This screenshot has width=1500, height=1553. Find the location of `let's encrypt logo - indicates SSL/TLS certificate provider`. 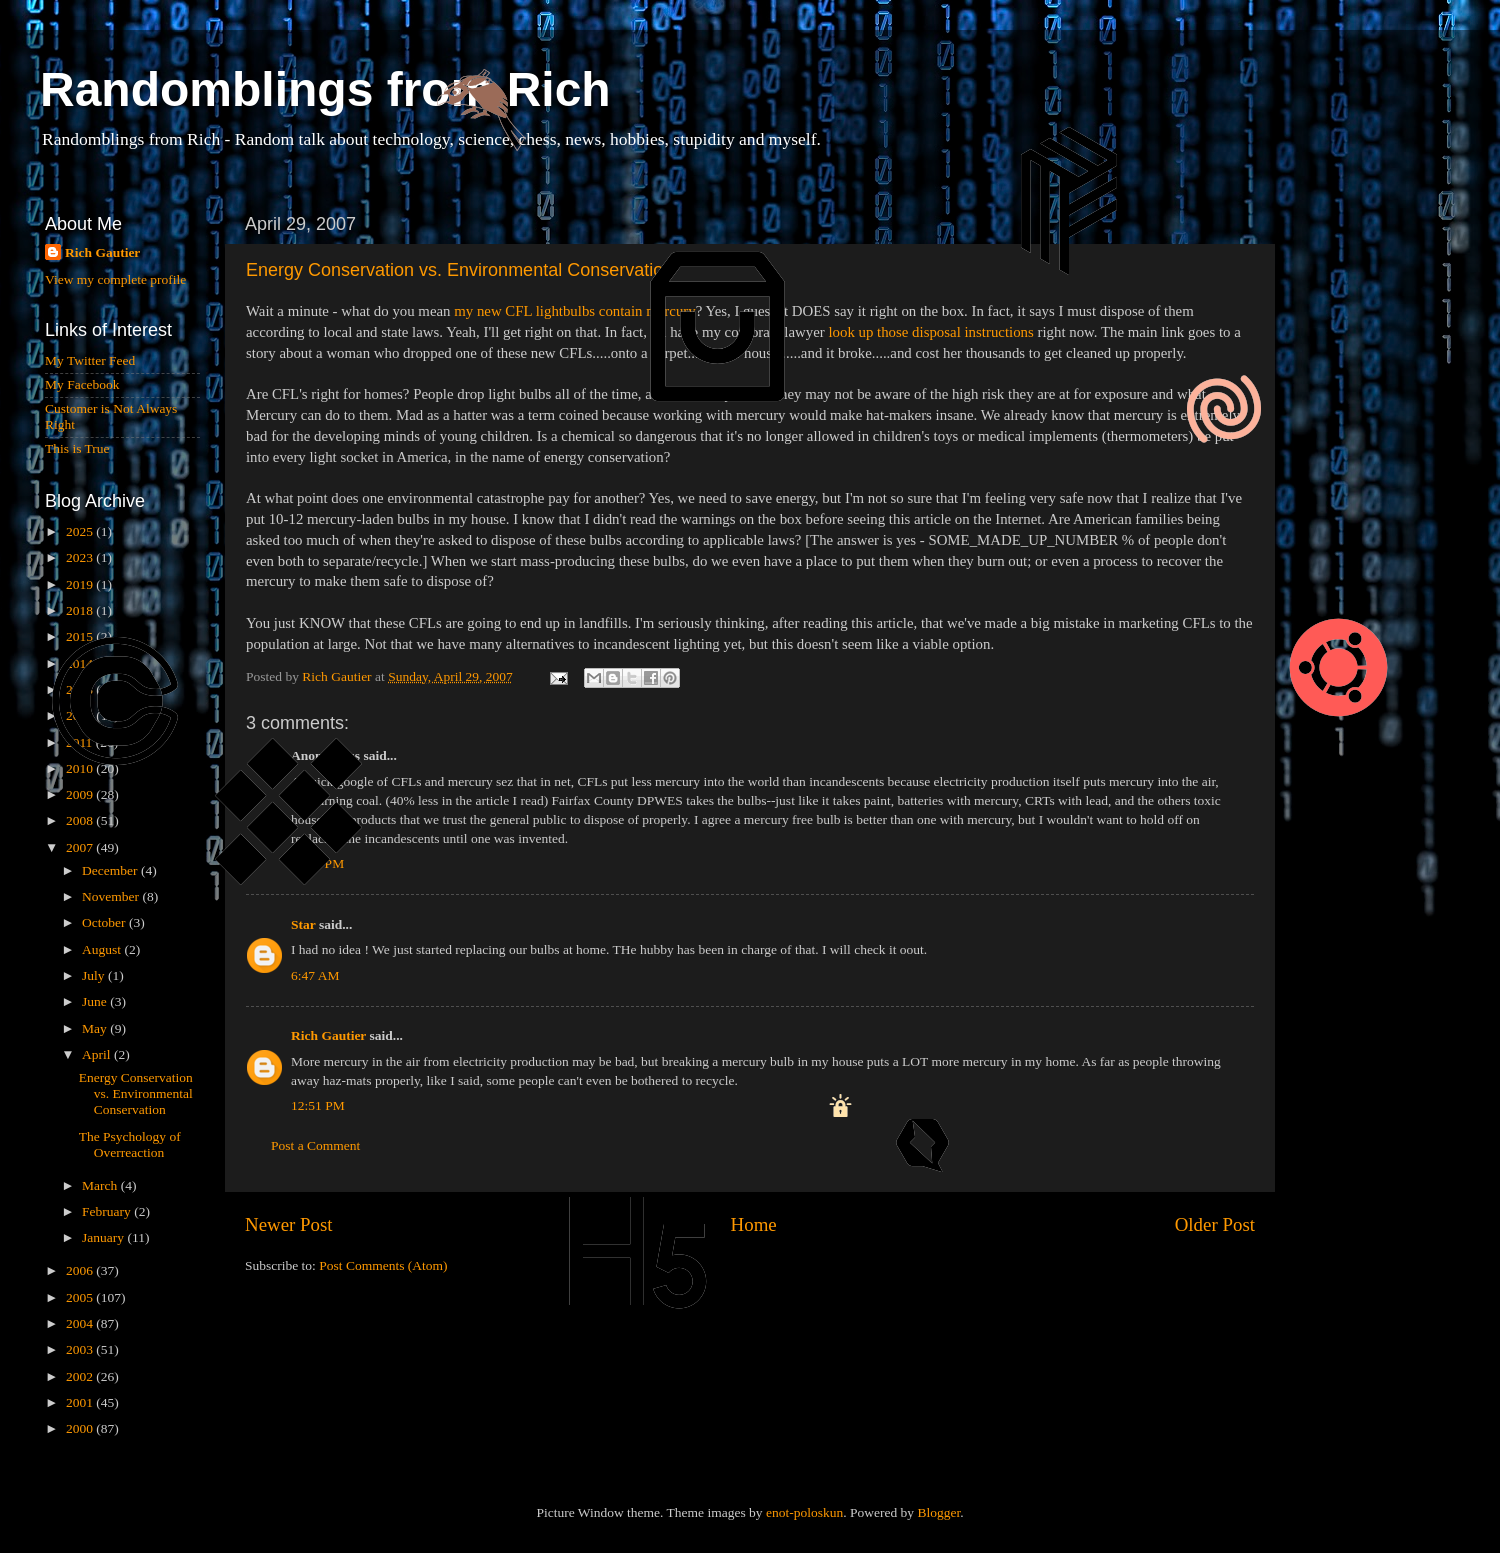

let's encrypt logo - indicates SSL/TLS certificate provider is located at coordinates (840, 1105).